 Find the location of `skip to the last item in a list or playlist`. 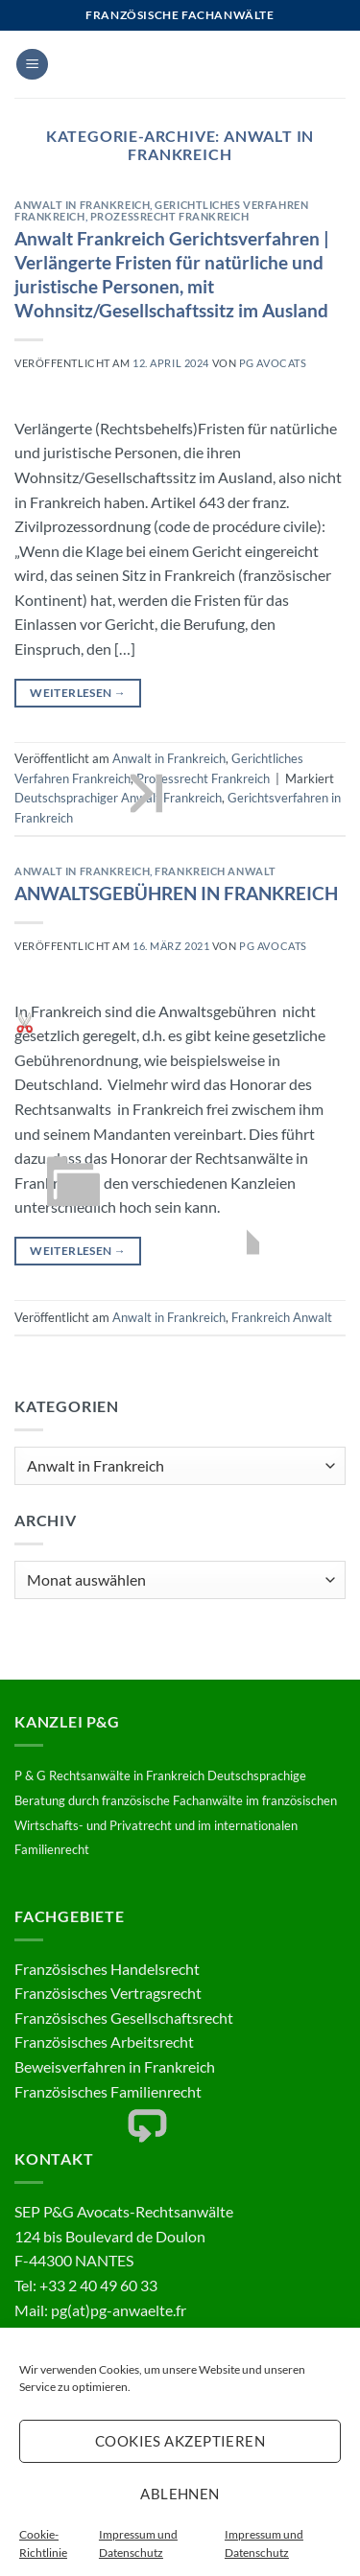

skip to the last item in a list or playlist is located at coordinates (146, 793).